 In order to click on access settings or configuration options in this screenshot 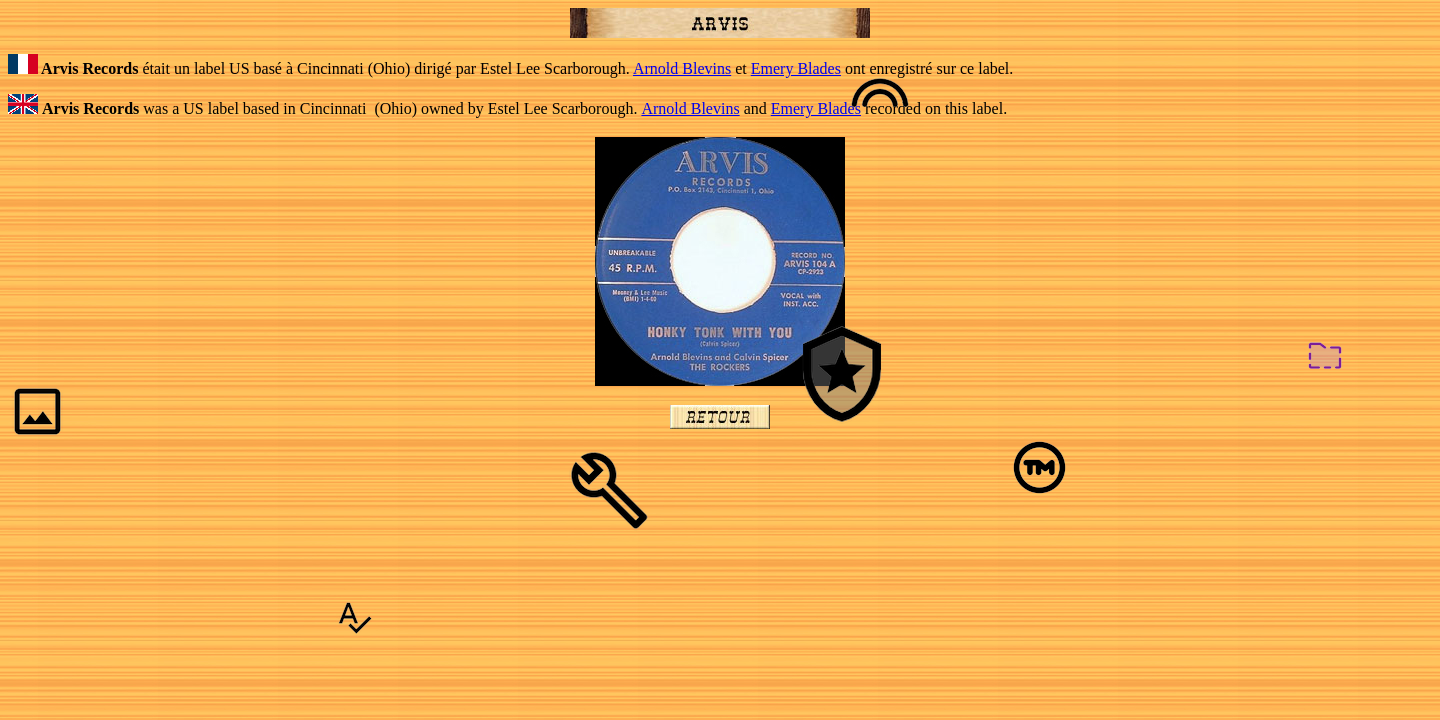, I will do `click(609, 490)`.